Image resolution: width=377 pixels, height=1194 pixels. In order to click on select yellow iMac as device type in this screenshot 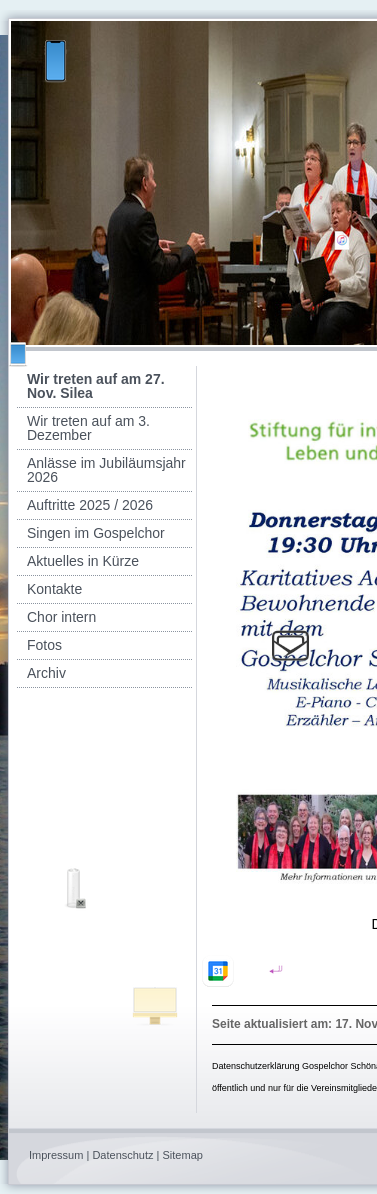, I will do `click(155, 1005)`.